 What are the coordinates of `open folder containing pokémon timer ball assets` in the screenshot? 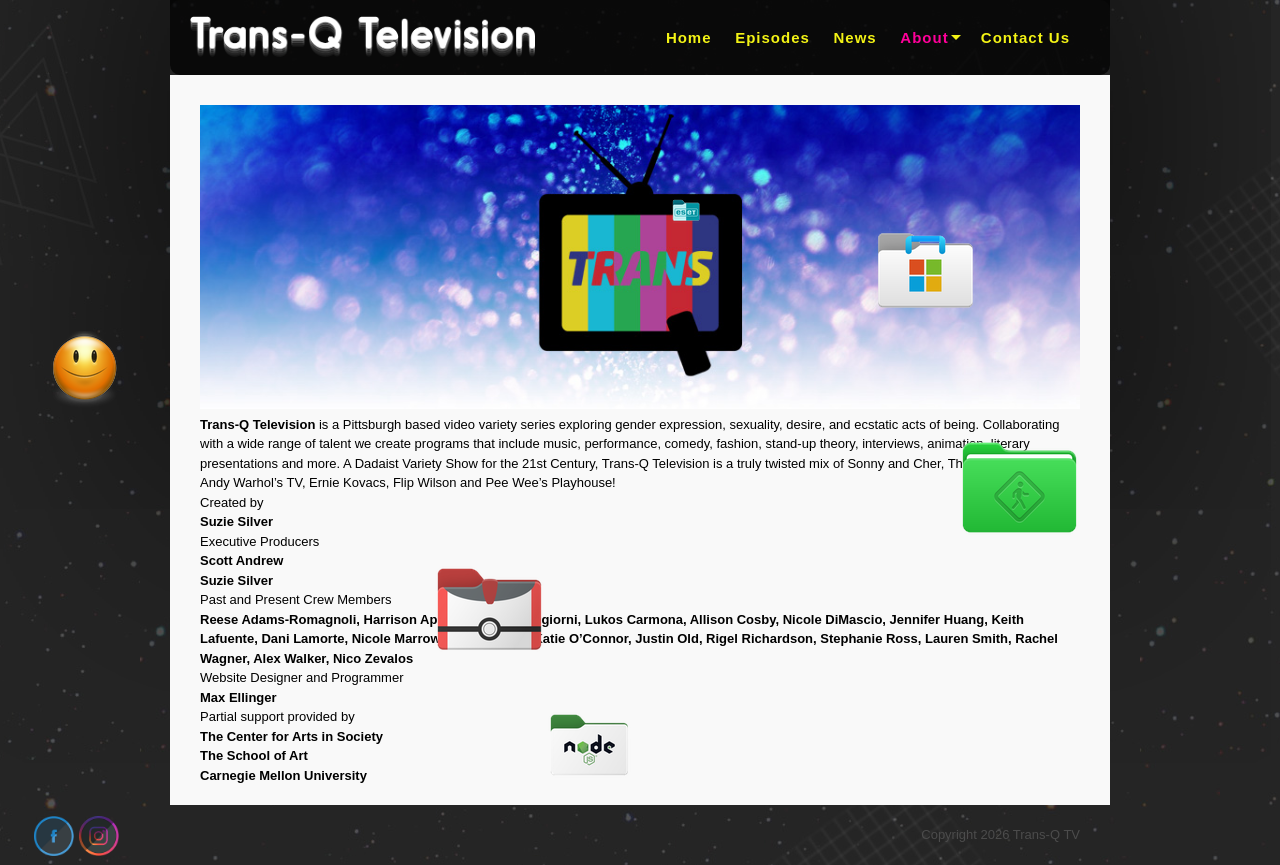 It's located at (489, 612).